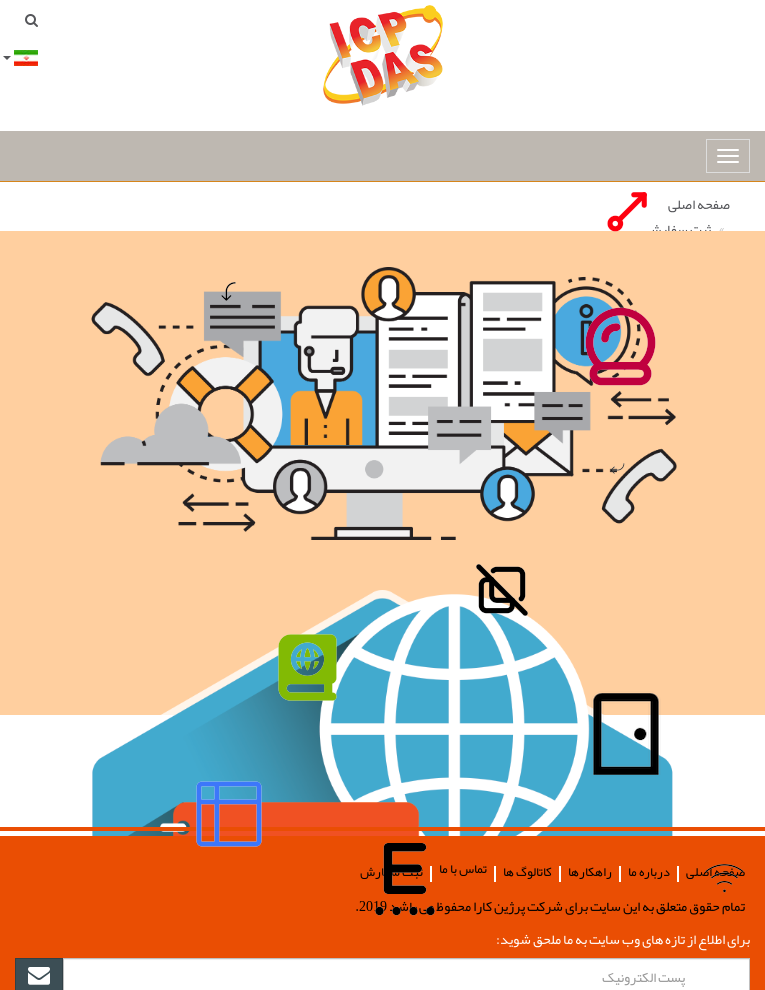 The height and width of the screenshot is (990, 765). What do you see at coordinates (626, 734) in the screenshot?
I see `access door sensor settings` at bounding box center [626, 734].